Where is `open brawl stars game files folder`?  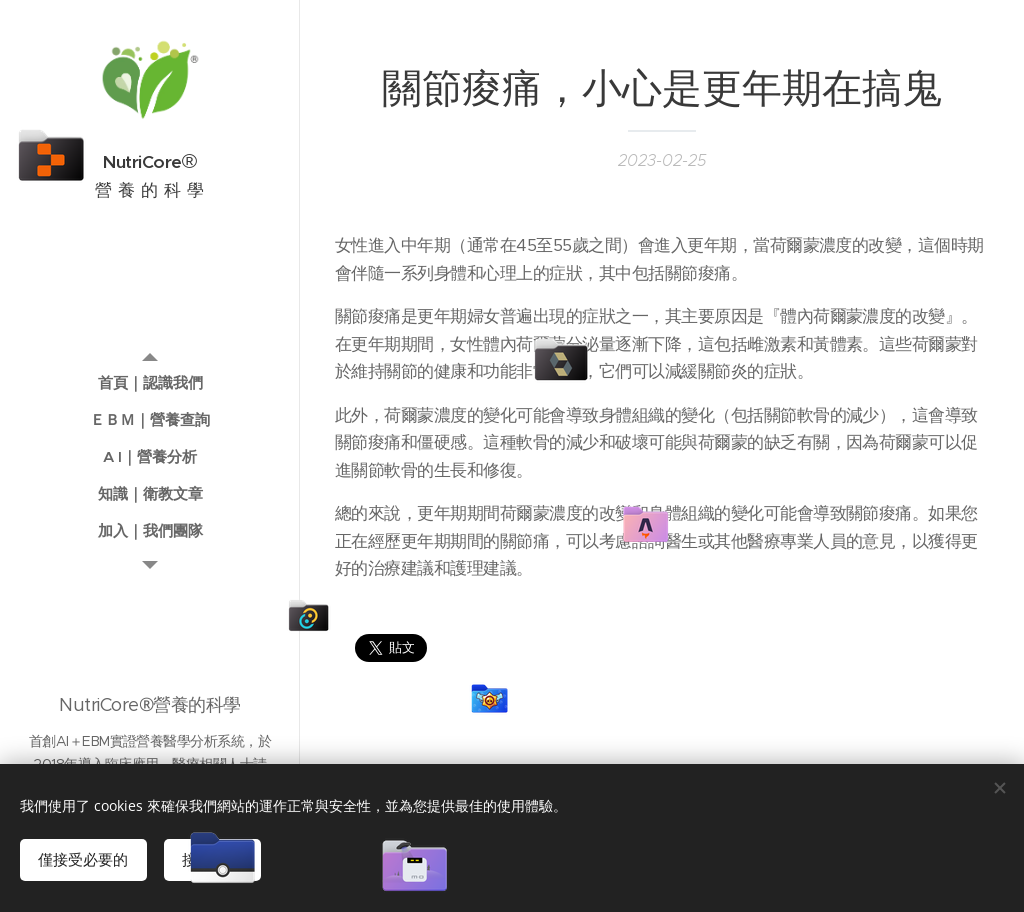
open brawl stars game files folder is located at coordinates (489, 699).